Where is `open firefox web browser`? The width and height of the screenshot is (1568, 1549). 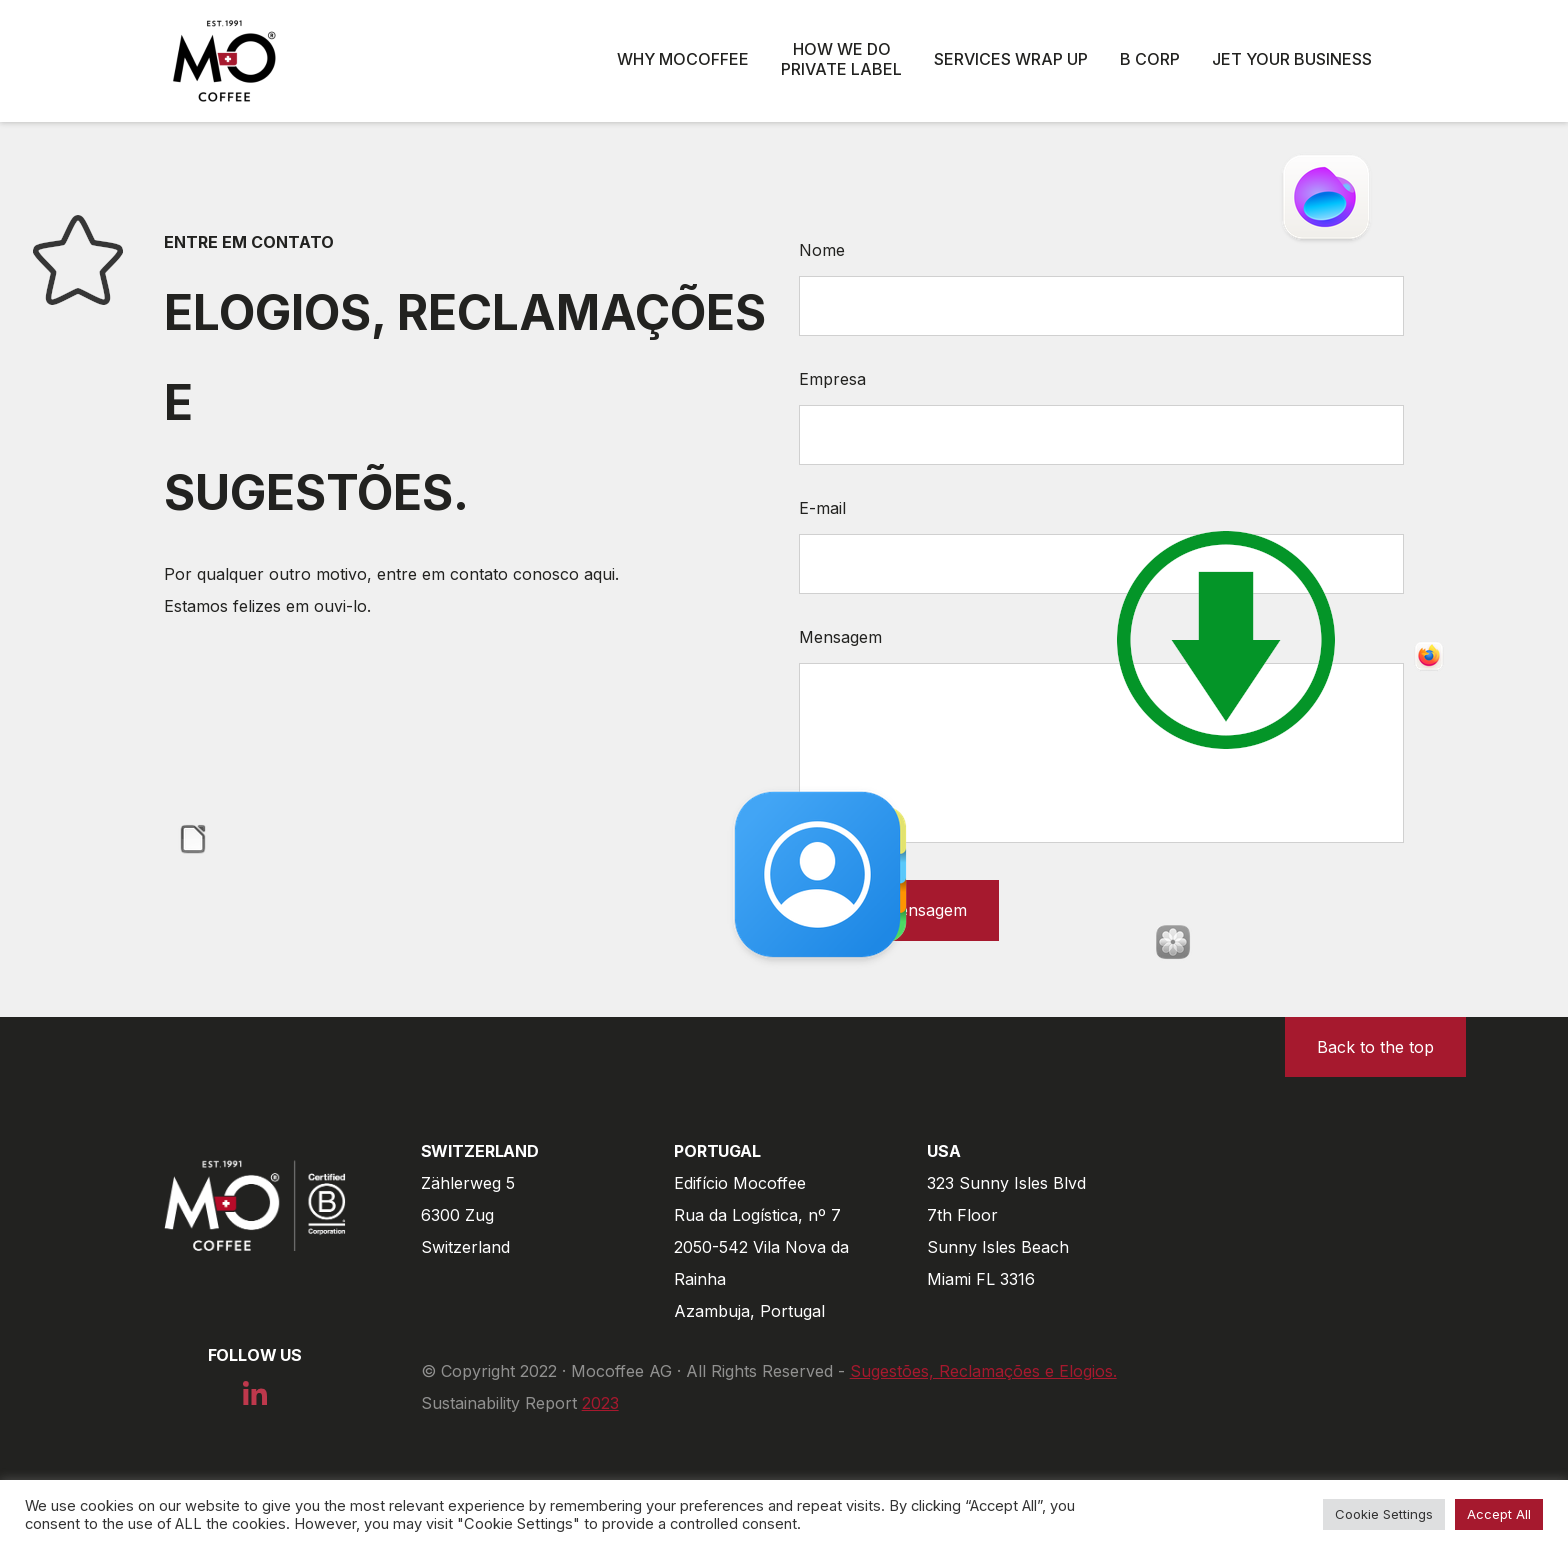
open firefox web browser is located at coordinates (1429, 656).